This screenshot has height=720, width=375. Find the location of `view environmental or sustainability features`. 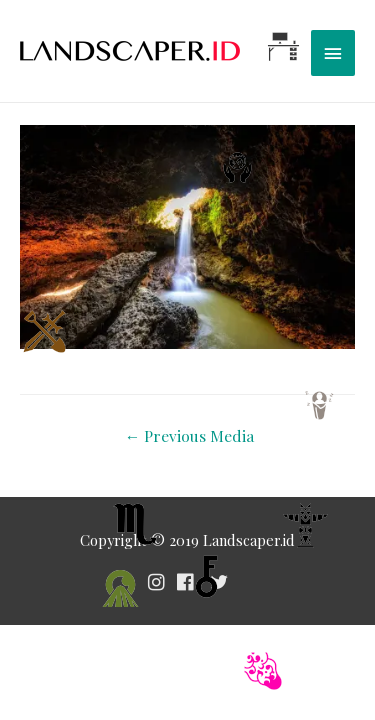

view environmental or sustainability features is located at coordinates (237, 167).